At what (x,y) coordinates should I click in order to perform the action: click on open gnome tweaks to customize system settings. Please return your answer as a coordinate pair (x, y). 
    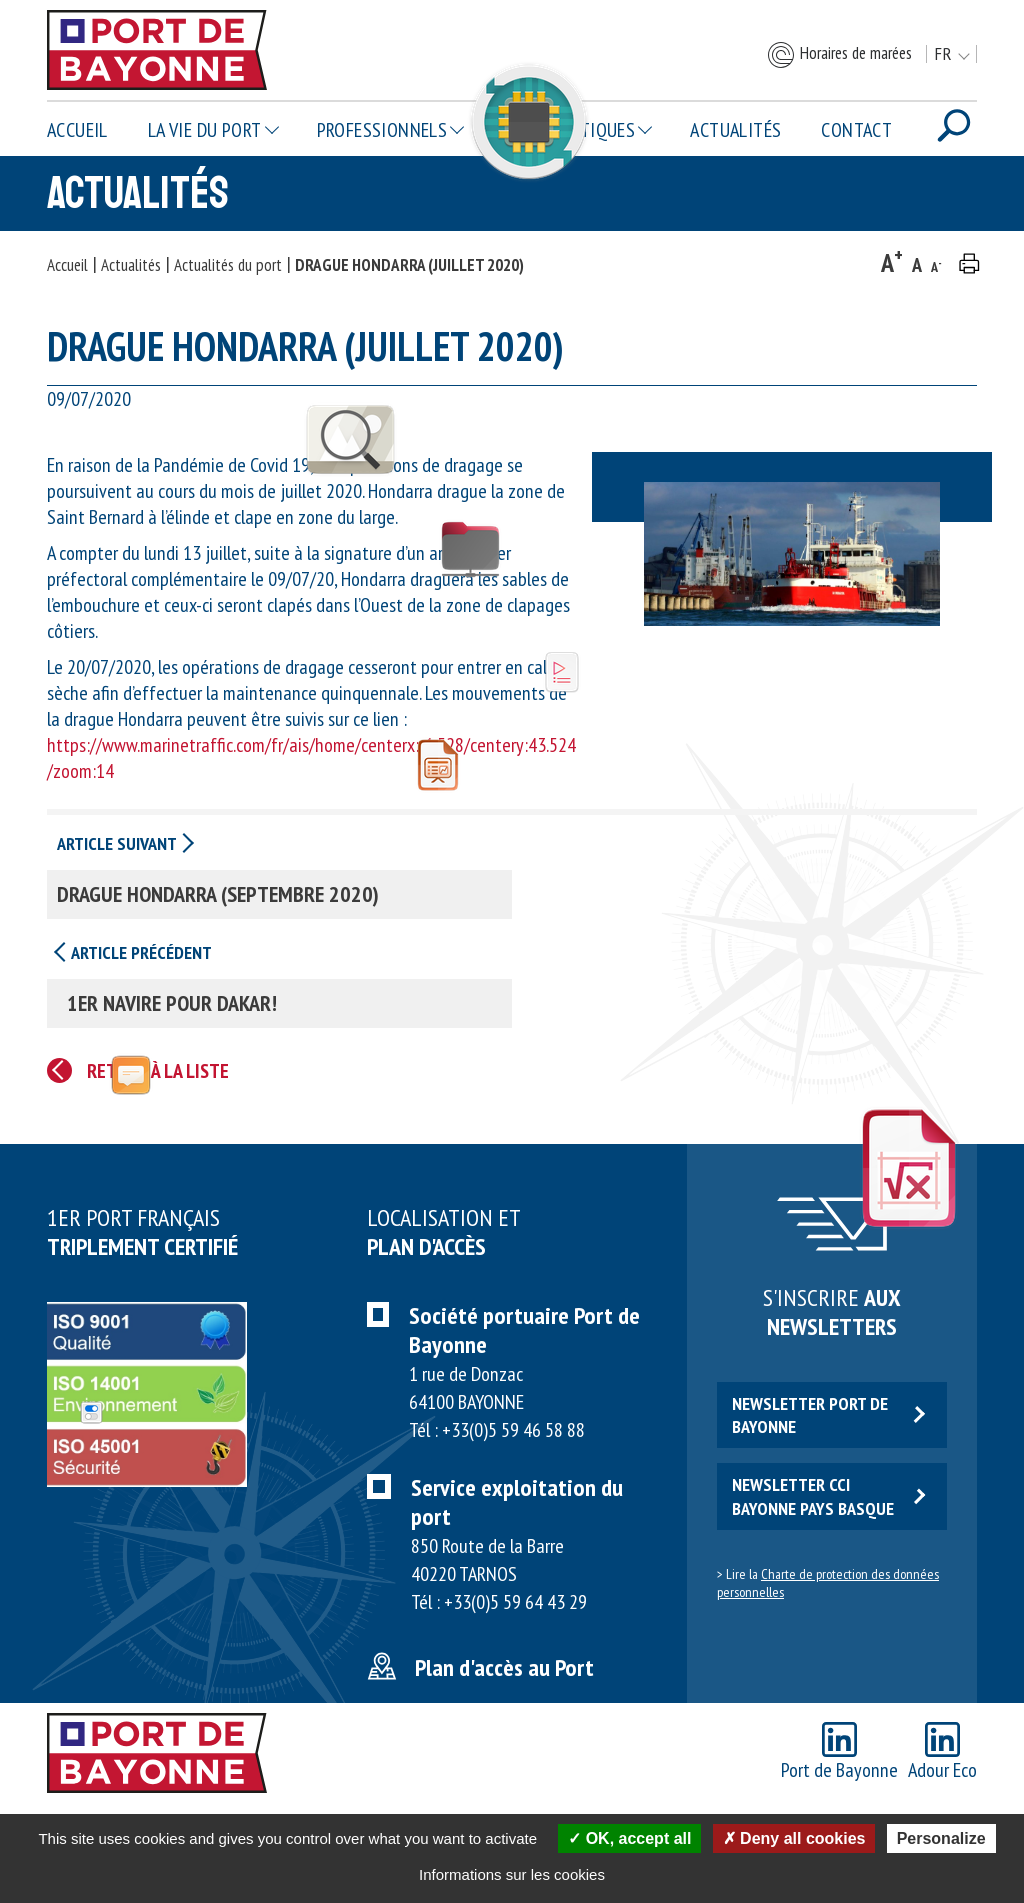
    Looking at the image, I should click on (91, 1412).